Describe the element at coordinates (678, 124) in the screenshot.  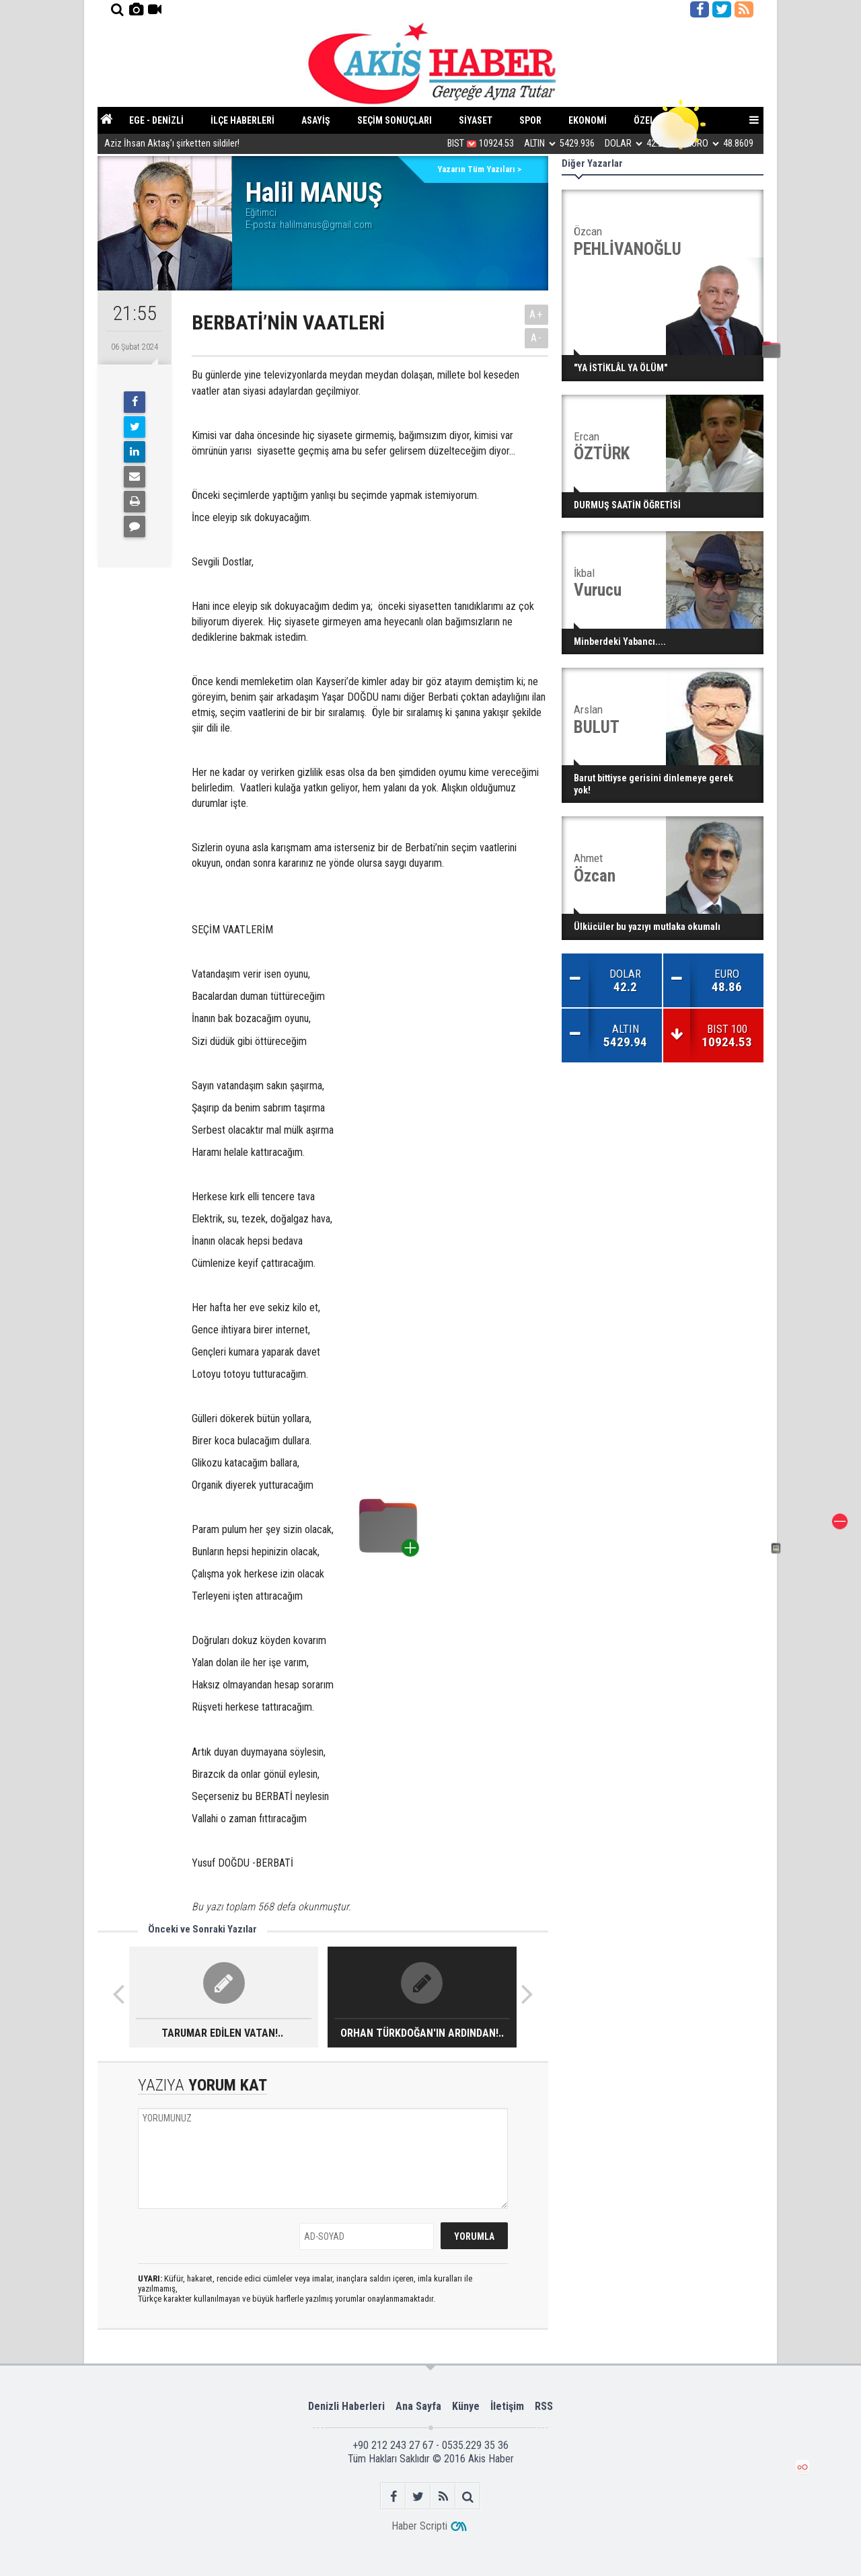
I see `indicates partly cloudy weather conditions` at that location.